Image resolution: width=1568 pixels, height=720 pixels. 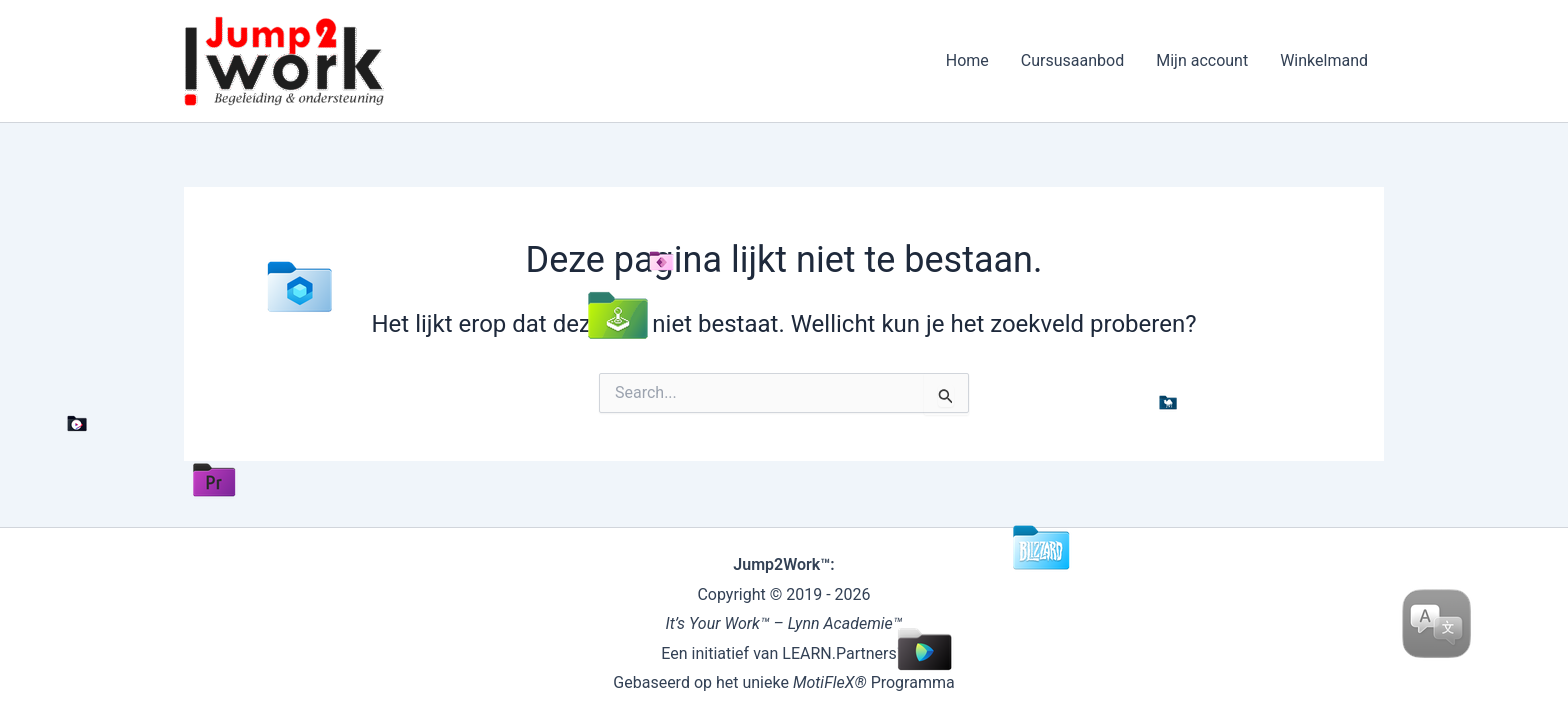 I want to click on open your GameJolt games folder, so click(x=618, y=317).